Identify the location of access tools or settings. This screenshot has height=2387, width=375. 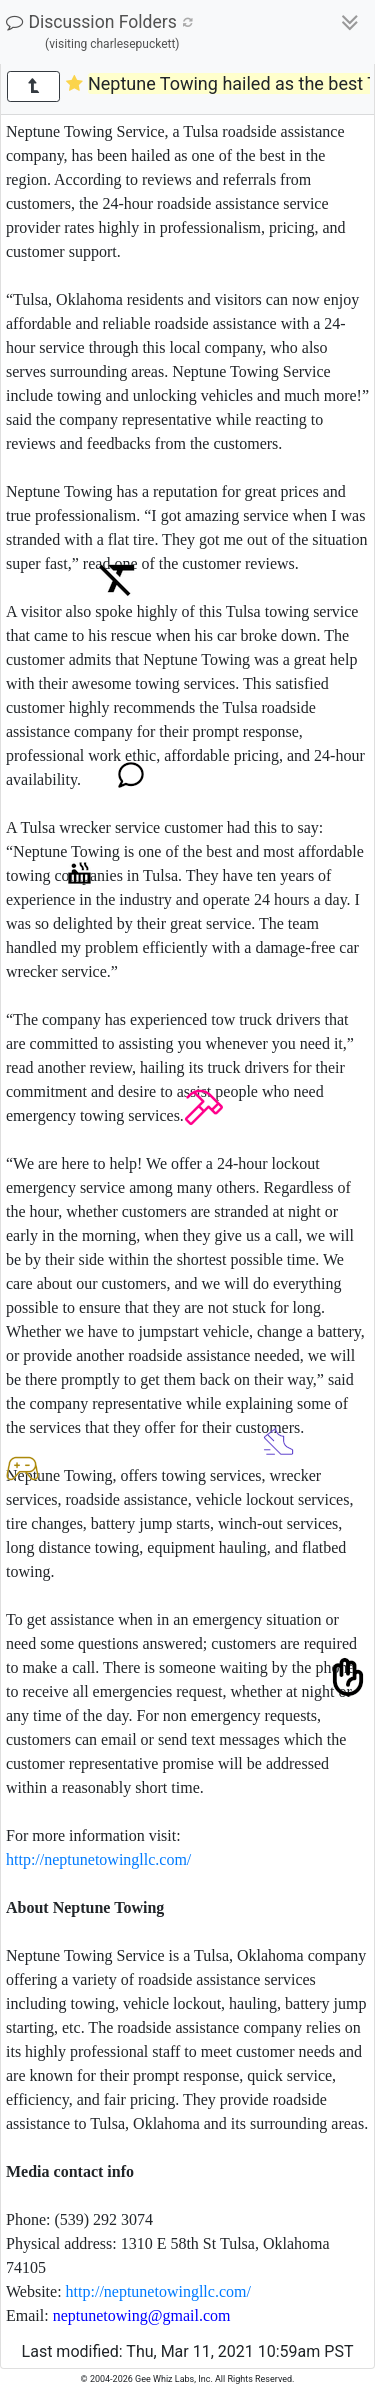
(202, 1108).